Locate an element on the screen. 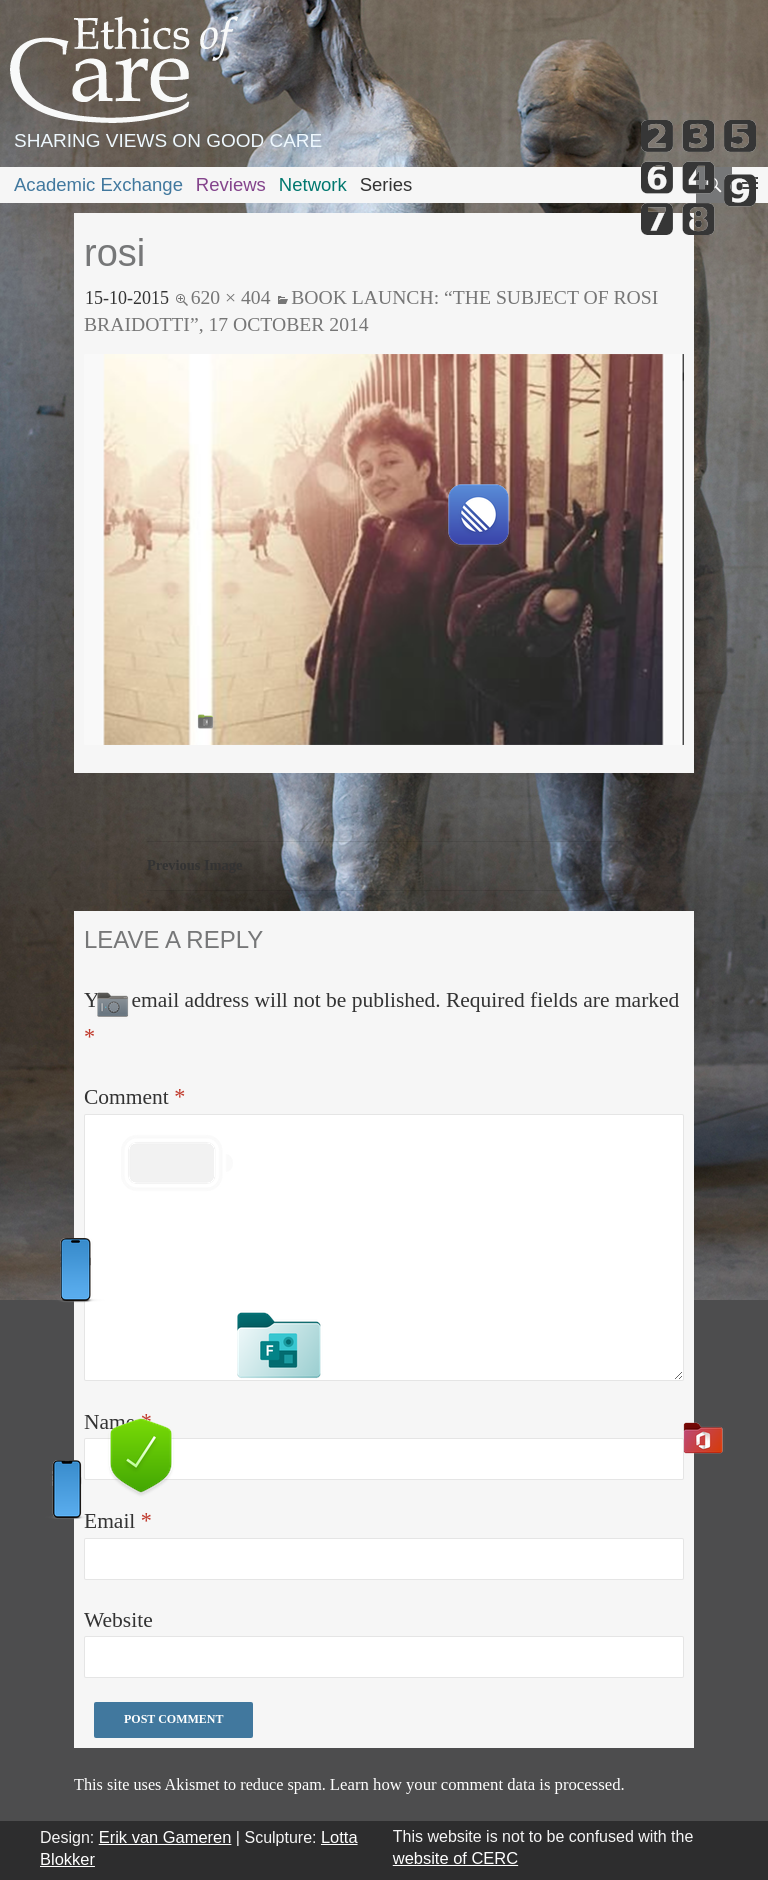 This screenshot has height=1880, width=768. indicates high security status or strong protection enabled is located at coordinates (141, 1458).